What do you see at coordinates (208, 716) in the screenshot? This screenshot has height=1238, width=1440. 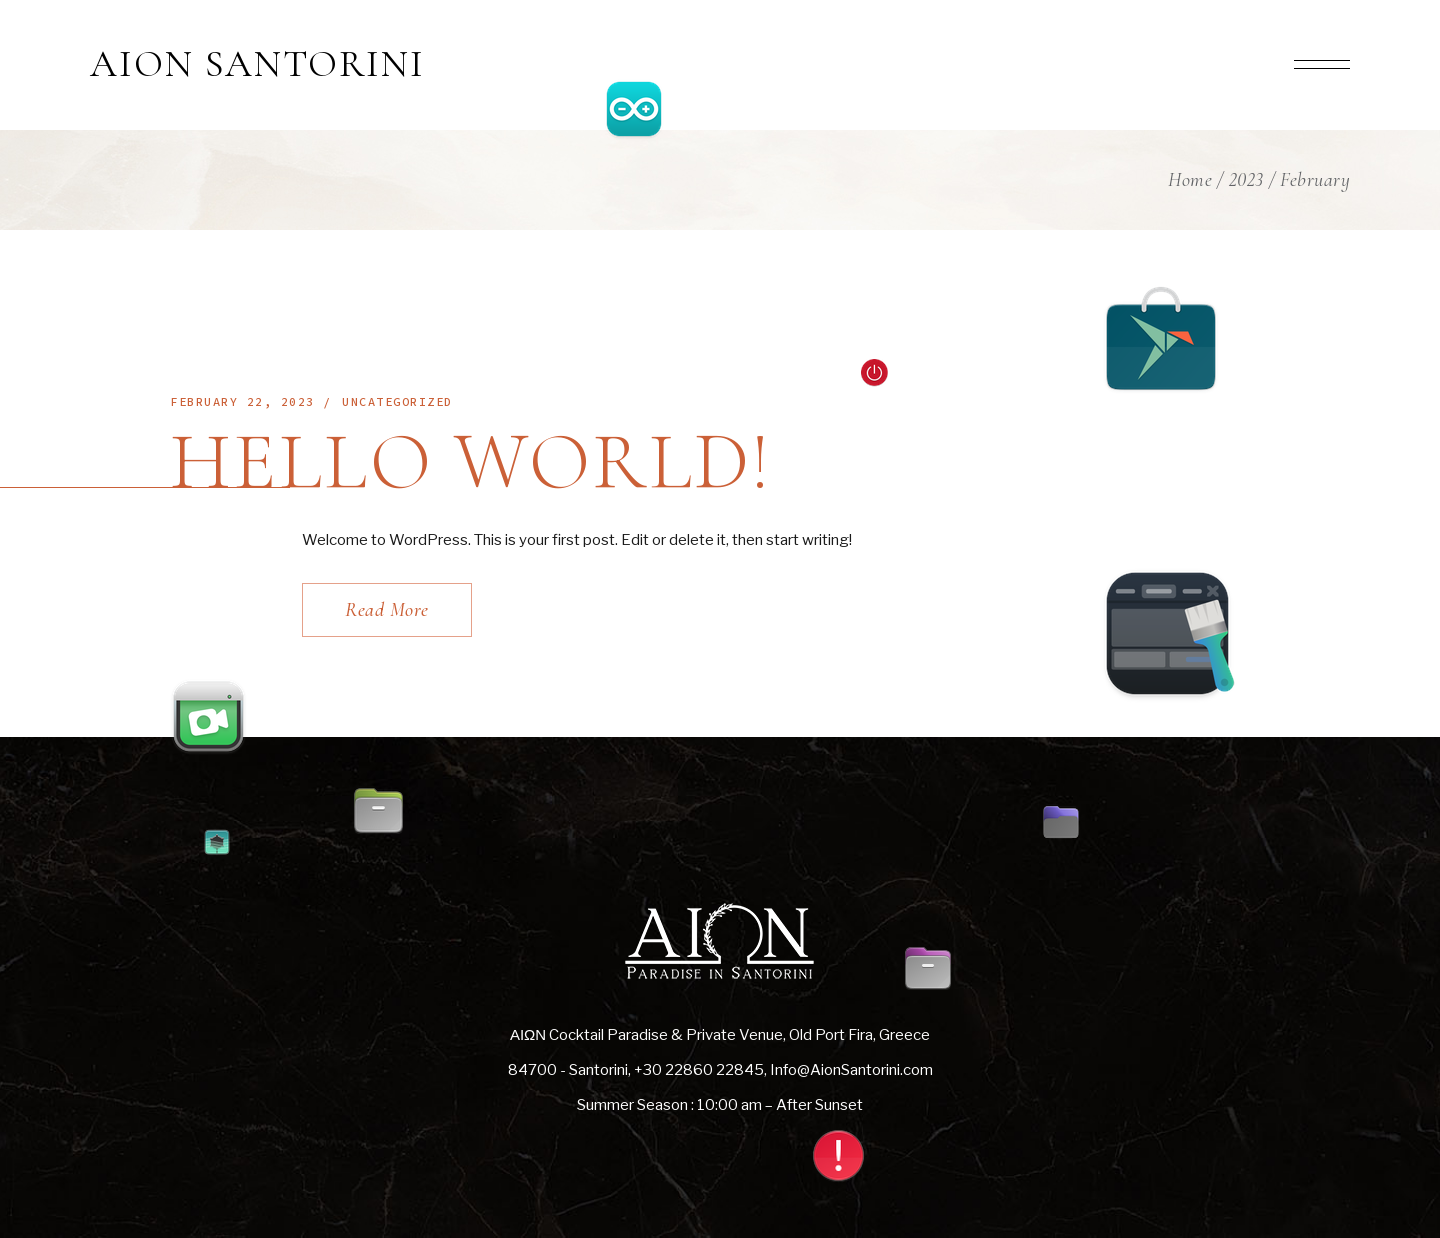 I see `open green recorder app for screen recording` at bounding box center [208, 716].